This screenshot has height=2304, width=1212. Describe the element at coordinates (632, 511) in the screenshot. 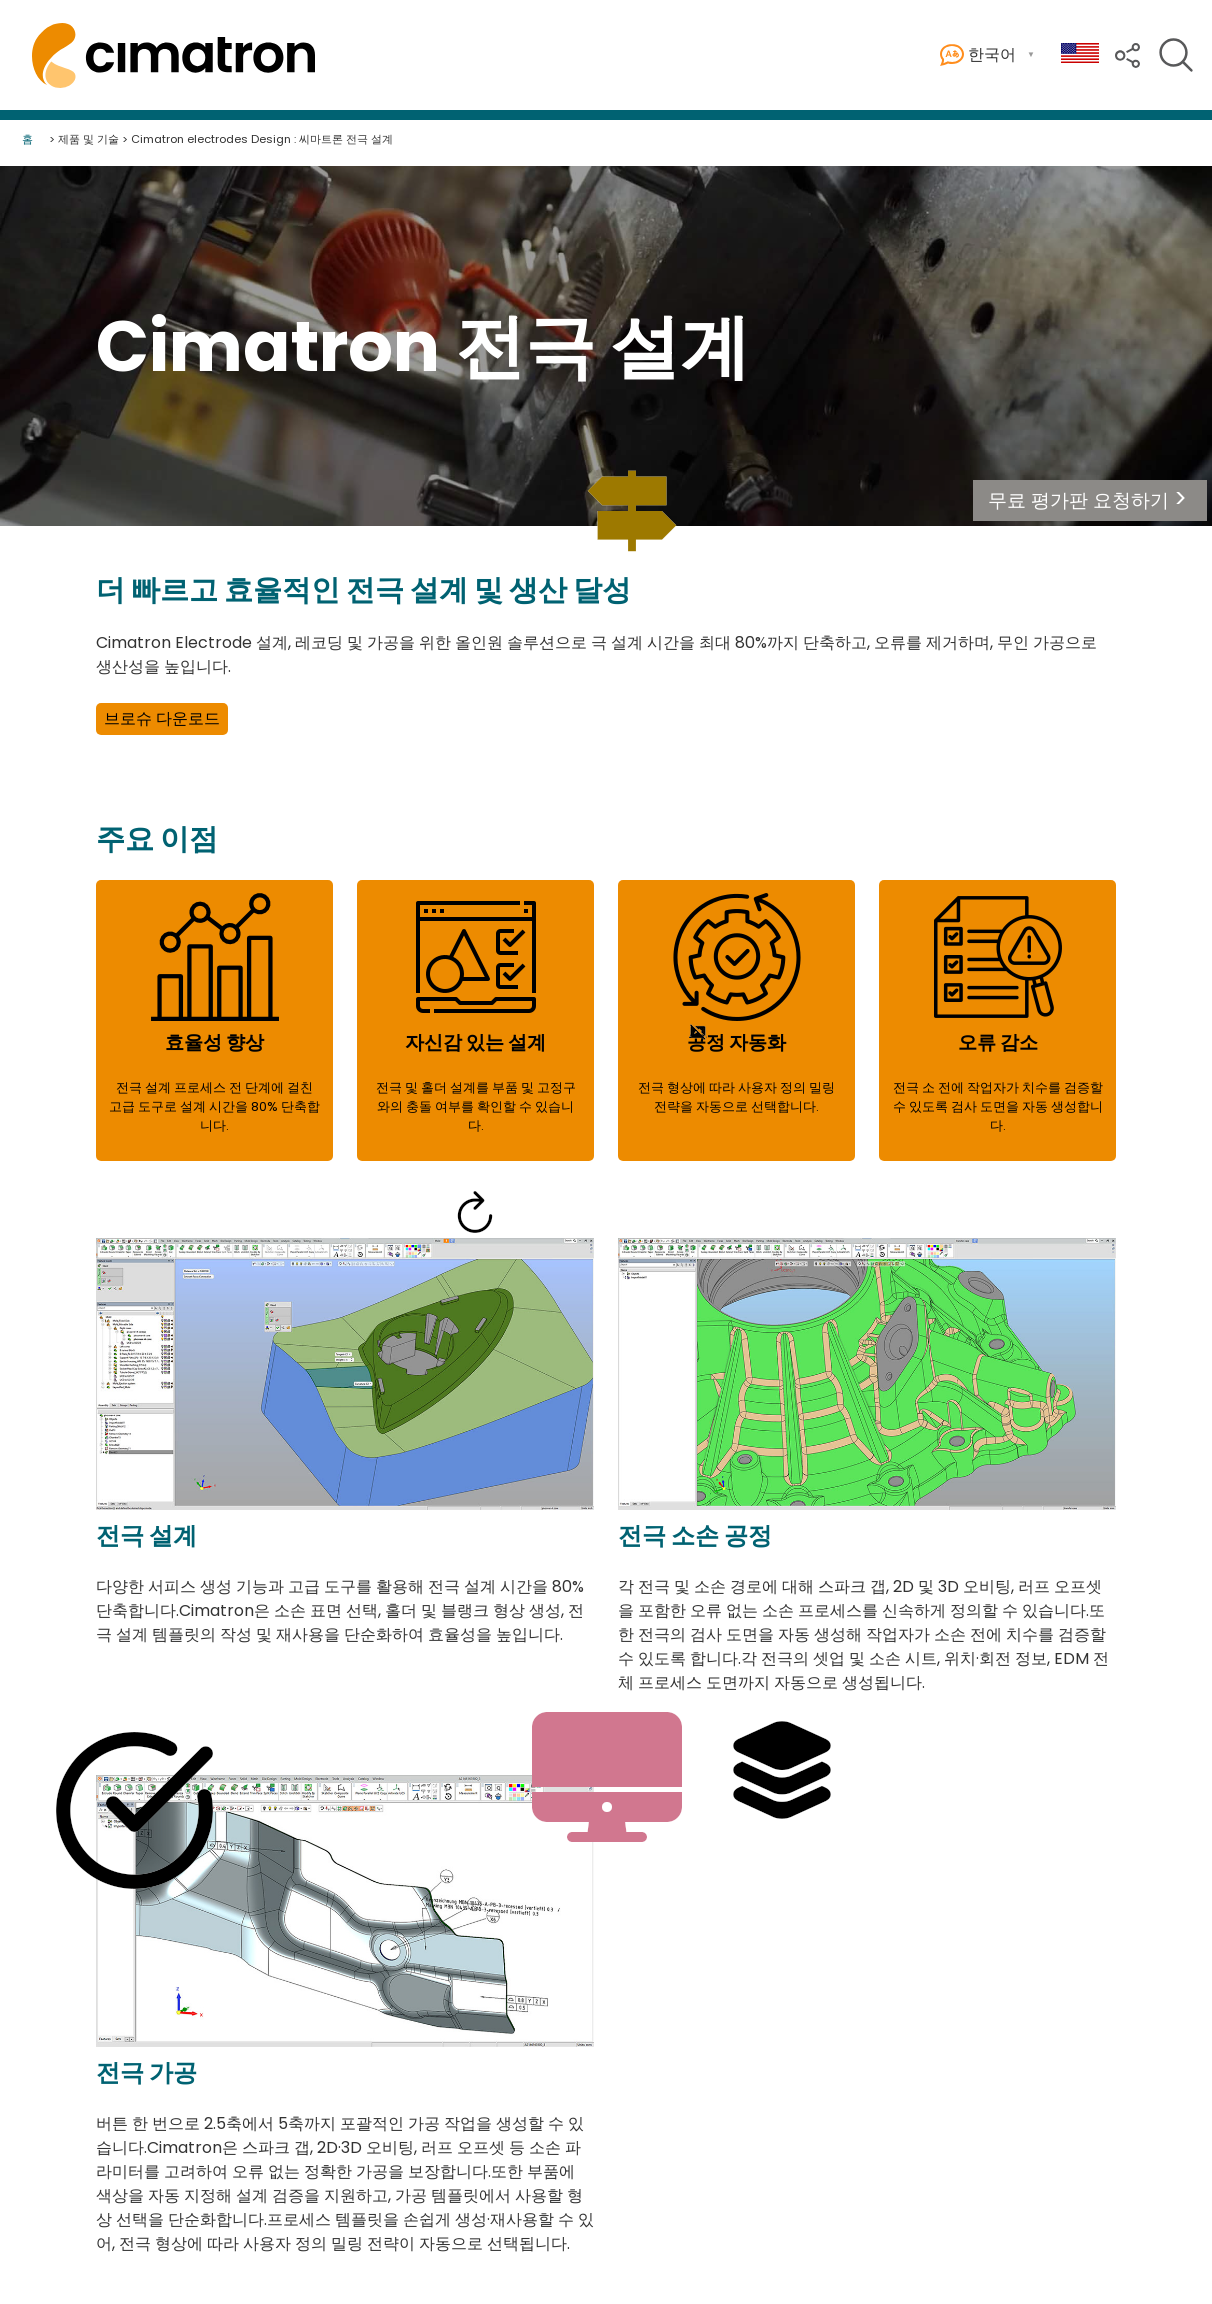

I see `view directions or navigation options` at that location.